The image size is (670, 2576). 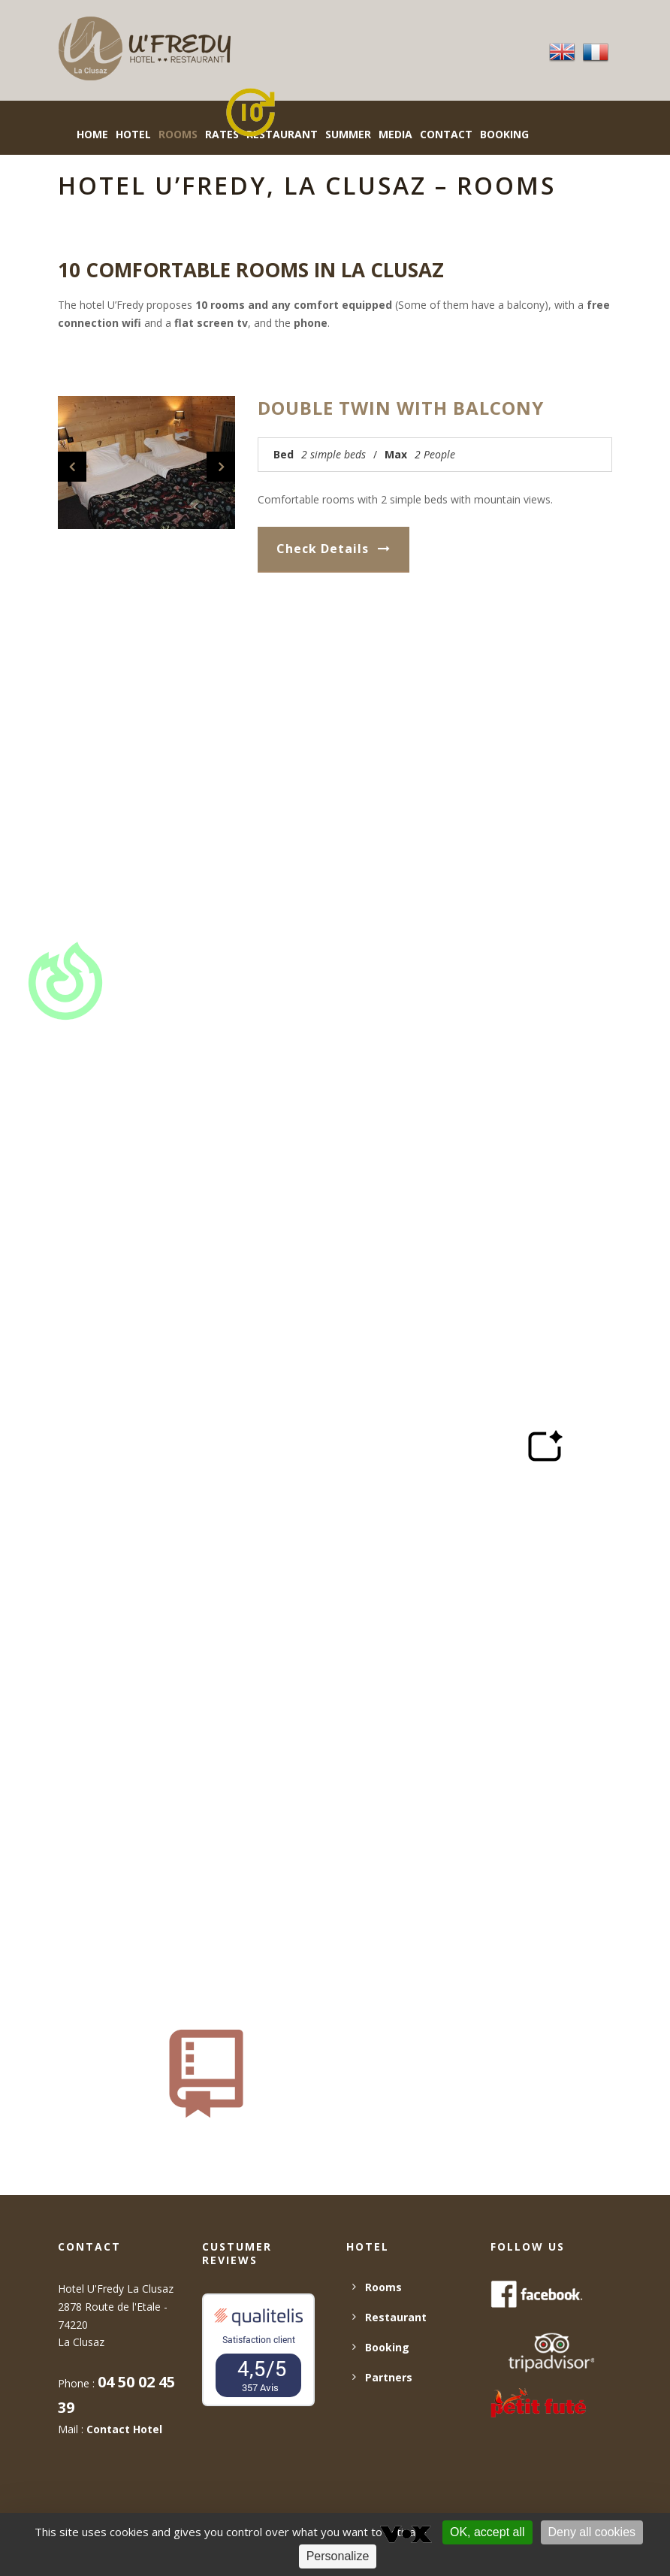 I want to click on open Firefox browser, so click(x=65, y=983).